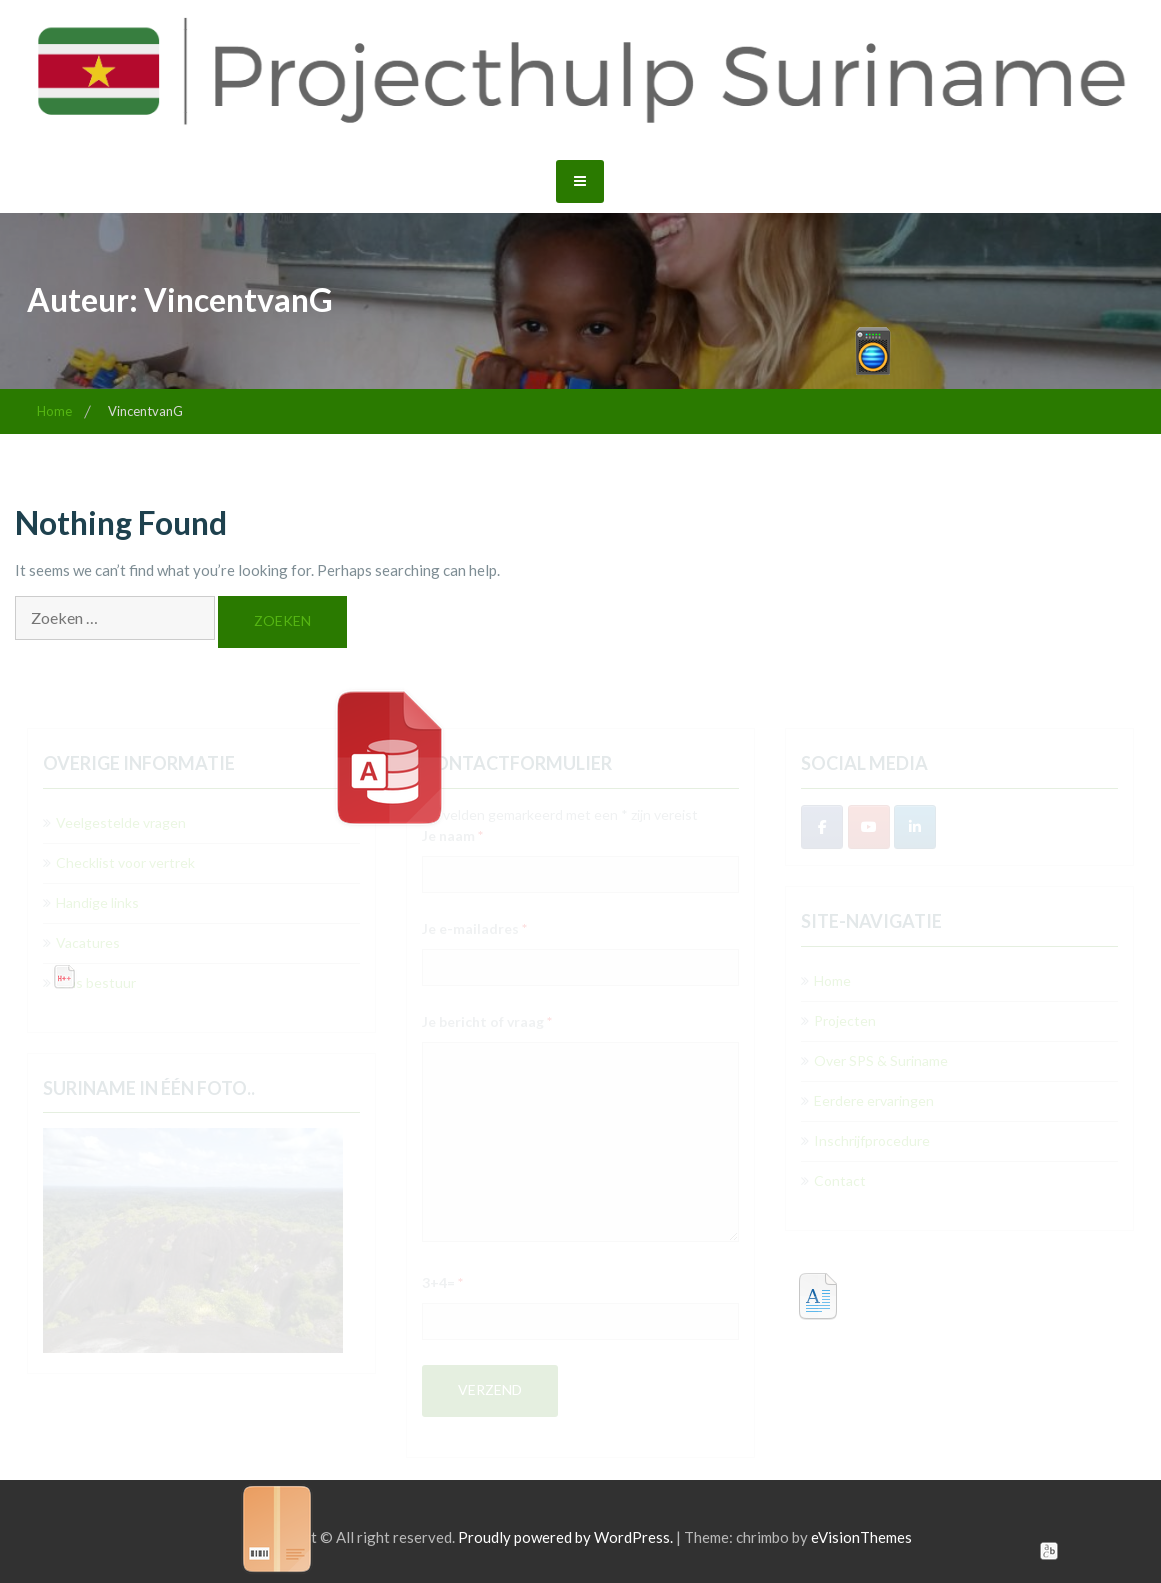  Describe the element at coordinates (64, 976) in the screenshot. I see `a C++ header file` at that location.